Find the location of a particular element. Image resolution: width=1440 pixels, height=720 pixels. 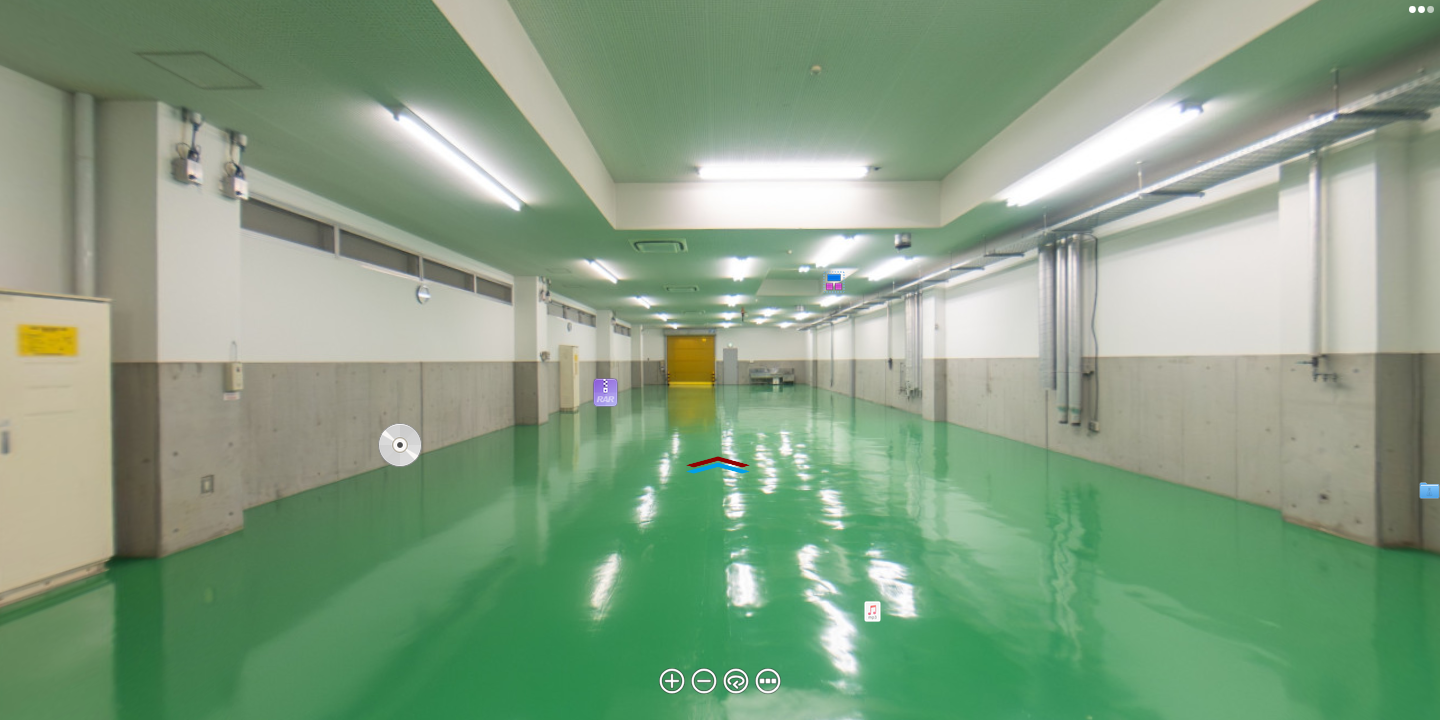

an mp3 audio file is located at coordinates (872, 611).